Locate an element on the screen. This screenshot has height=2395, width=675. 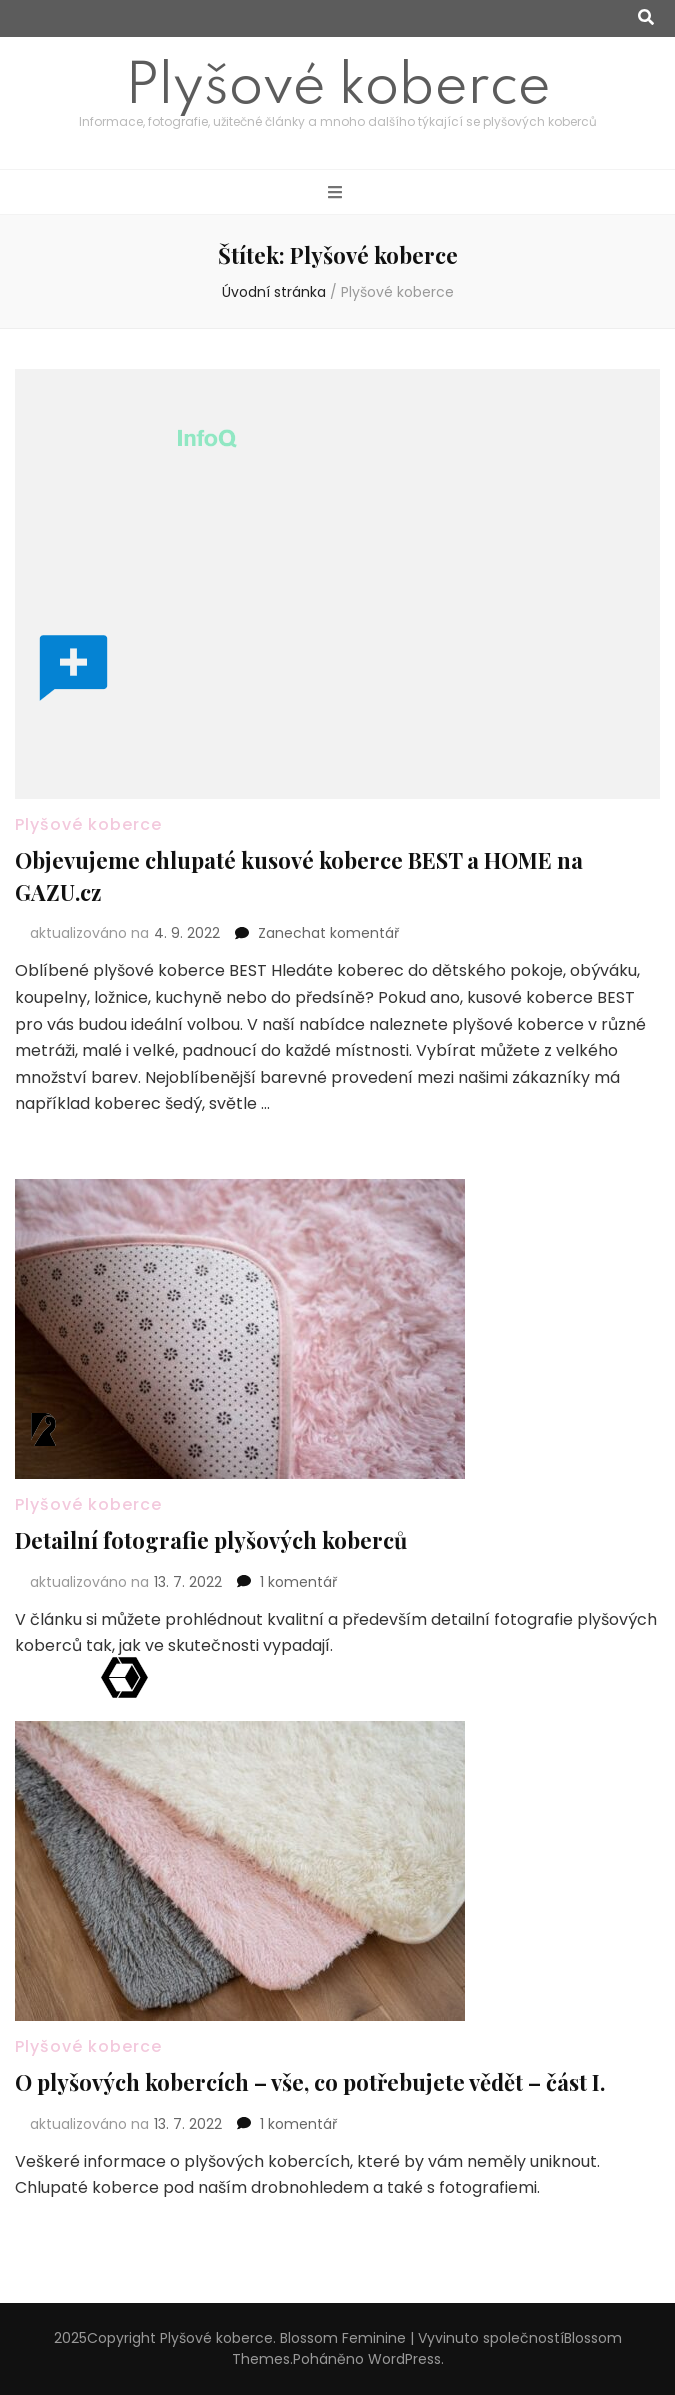
visit the InfoQ website is located at coordinates (207, 438).